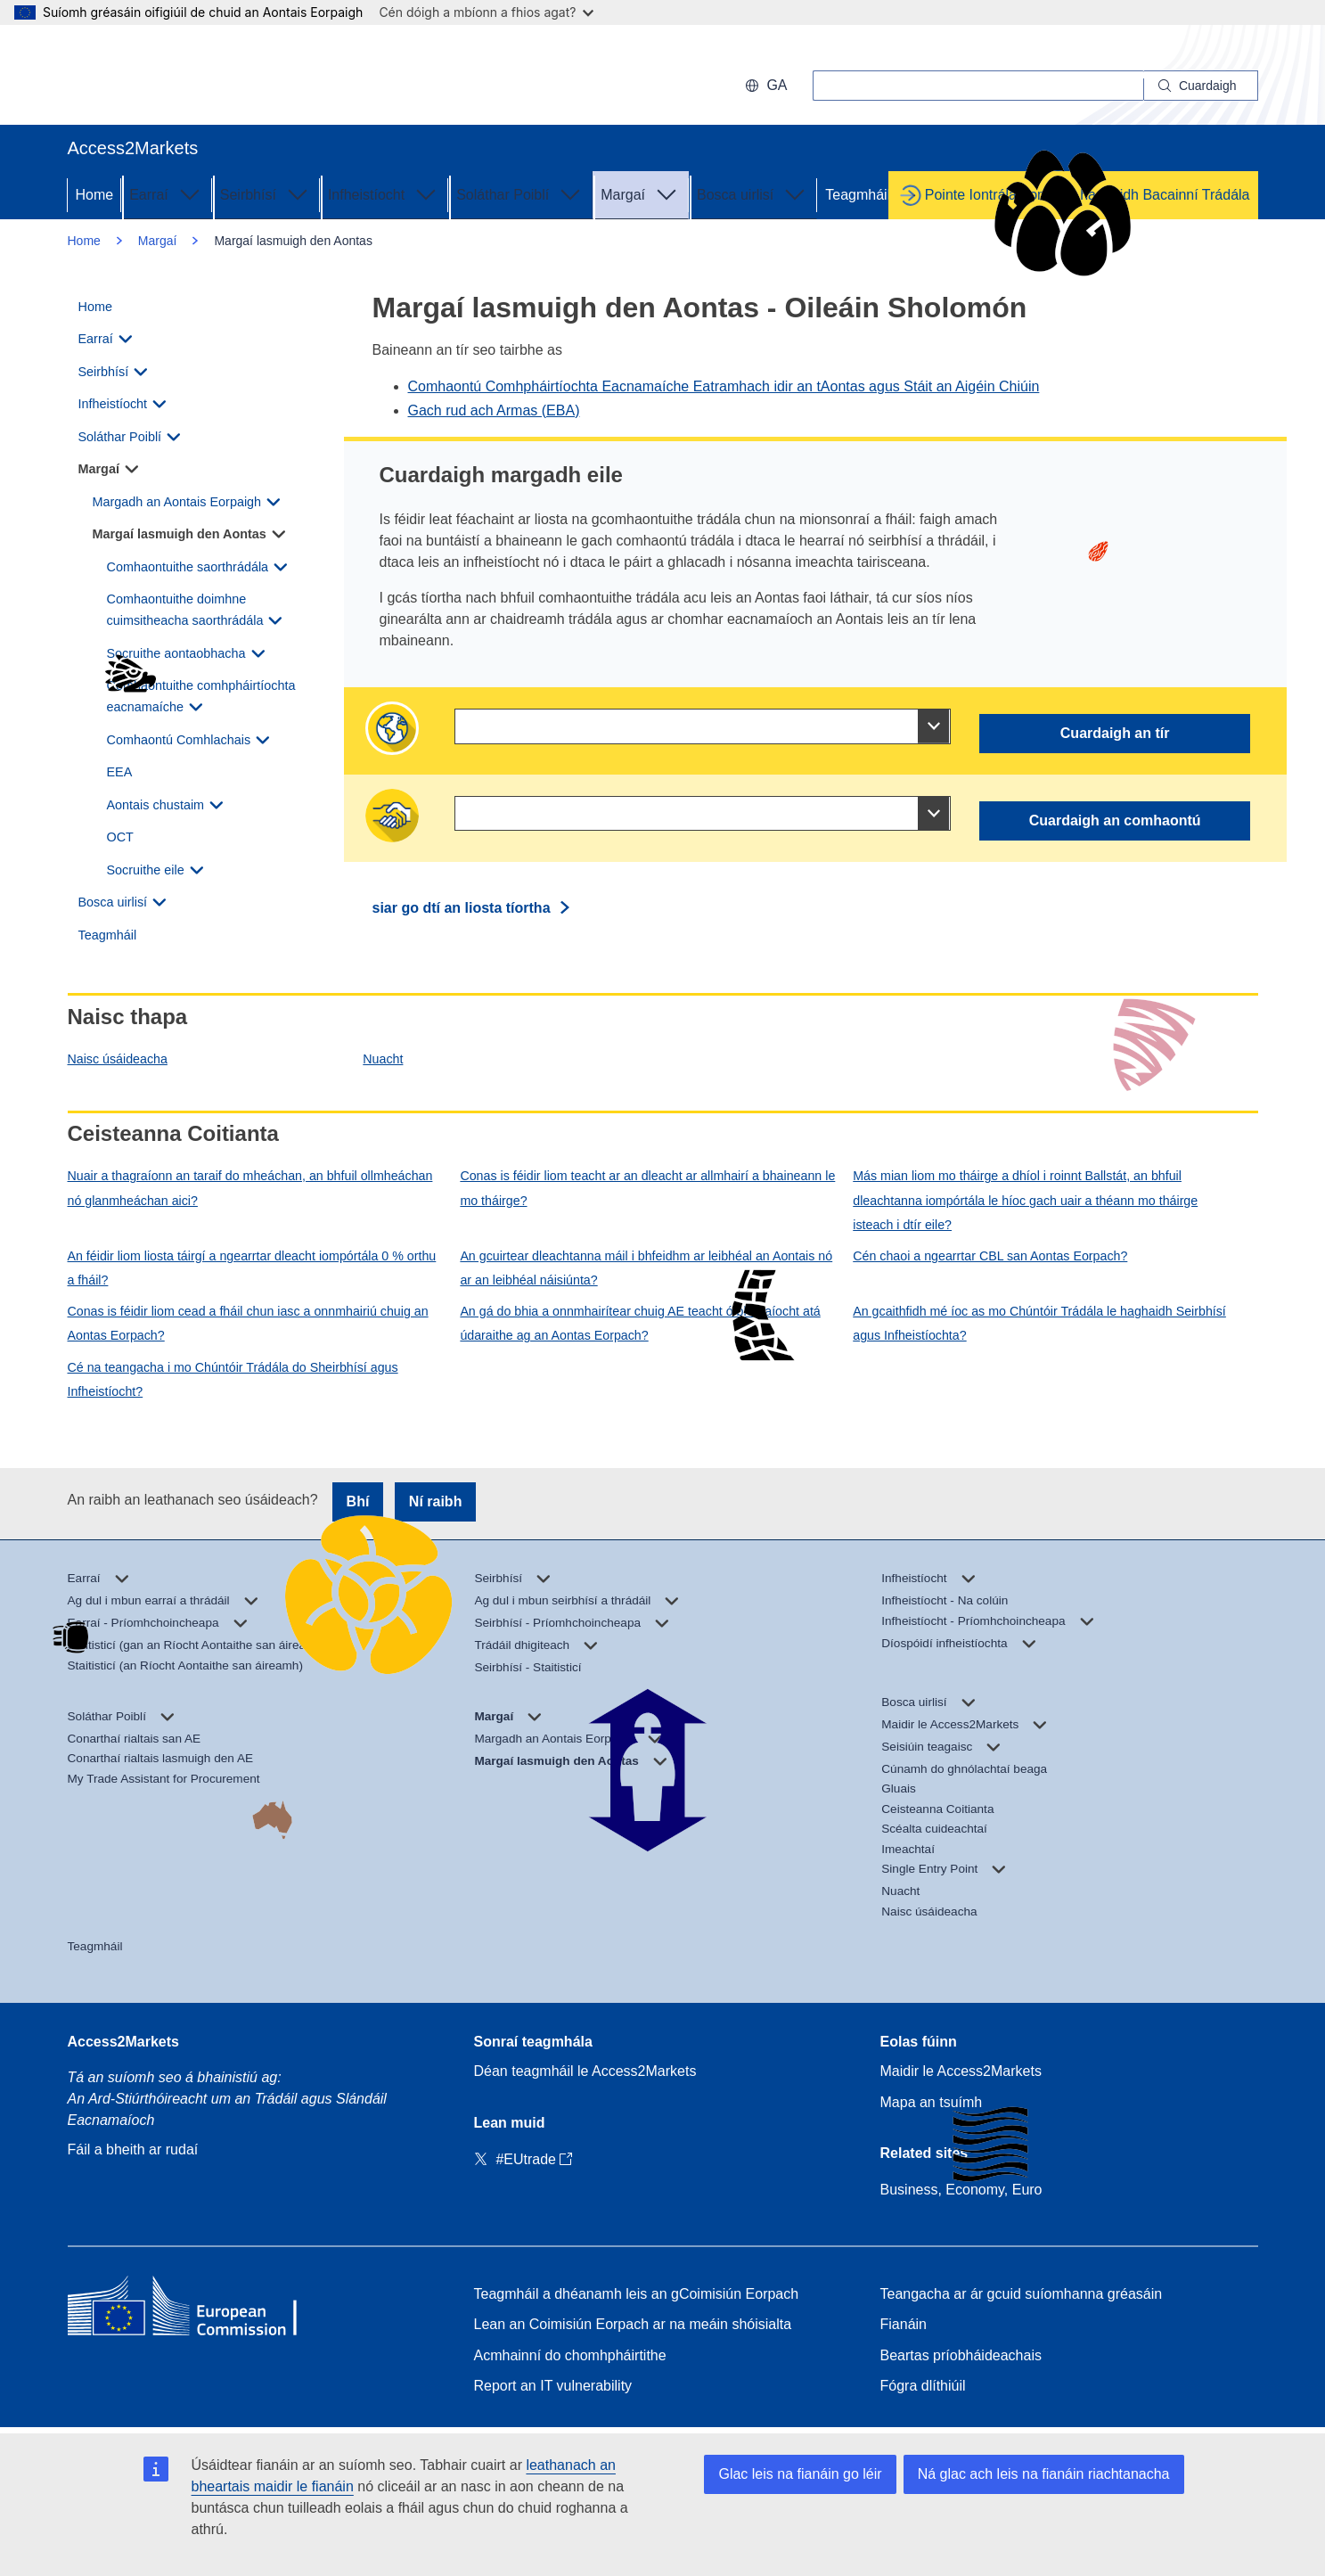 The image size is (1325, 2576). I want to click on select knee pad equipment for your character, so click(70, 1637).